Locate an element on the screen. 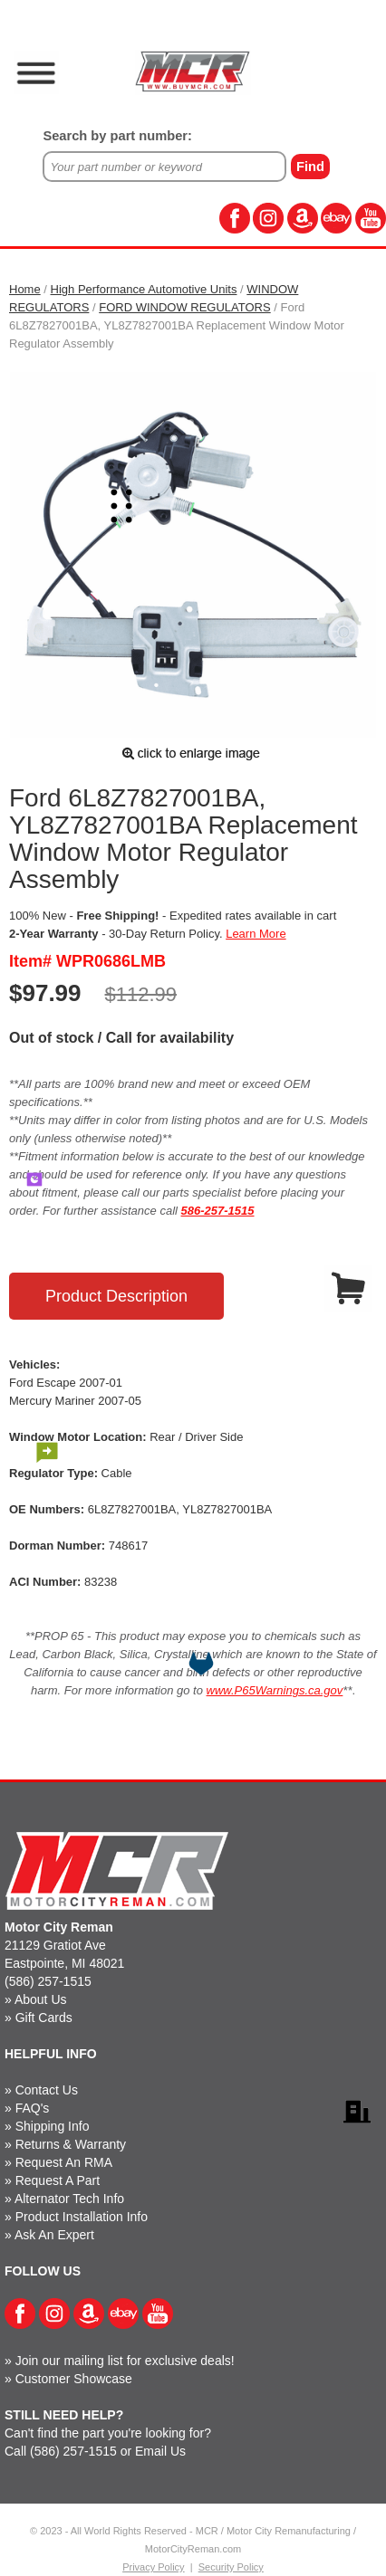 The image size is (386, 2576). view business analytics dashboard is located at coordinates (34, 1179).